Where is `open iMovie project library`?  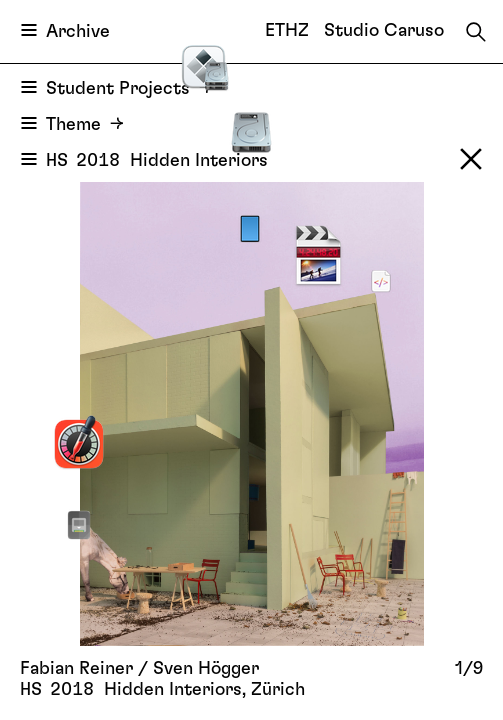
open iMovie project library is located at coordinates (318, 256).